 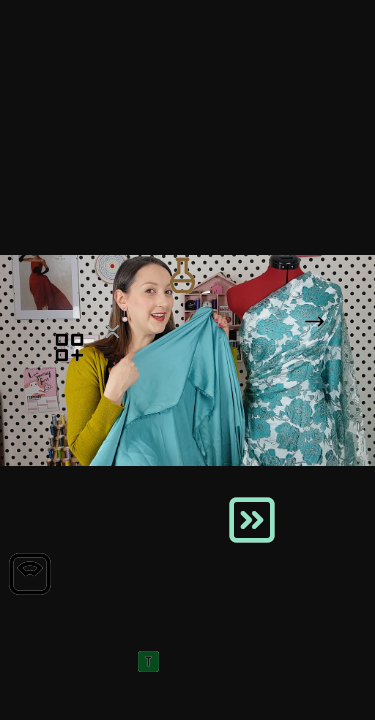 What do you see at coordinates (69, 347) in the screenshot?
I see `add a new category` at bounding box center [69, 347].